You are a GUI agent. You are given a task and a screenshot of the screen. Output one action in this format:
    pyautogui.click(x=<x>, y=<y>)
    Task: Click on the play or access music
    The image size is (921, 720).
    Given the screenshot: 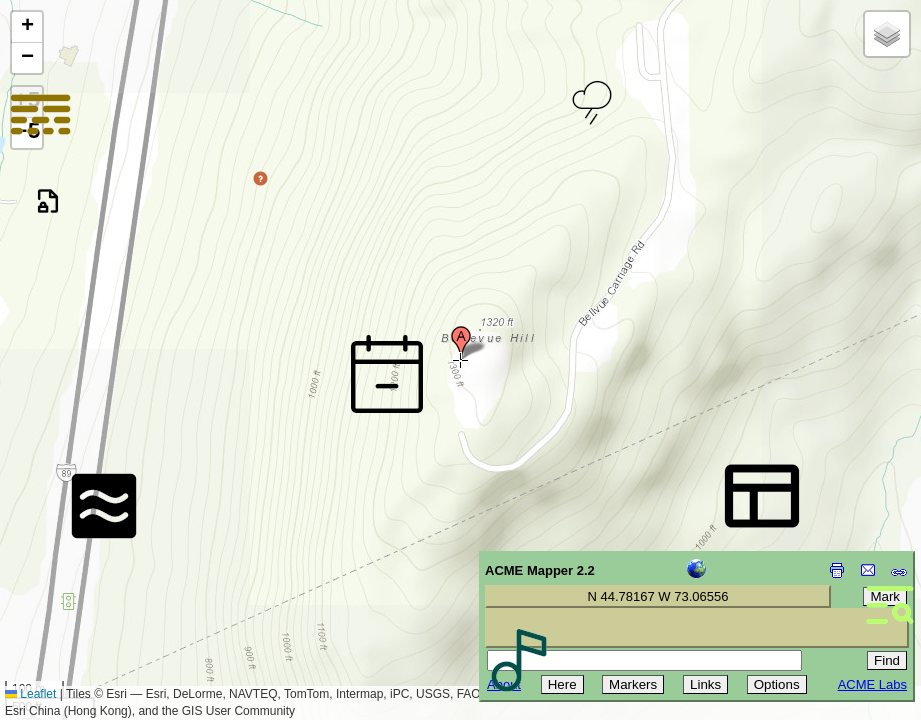 What is the action you would take?
    pyautogui.click(x=519, y=659)
    